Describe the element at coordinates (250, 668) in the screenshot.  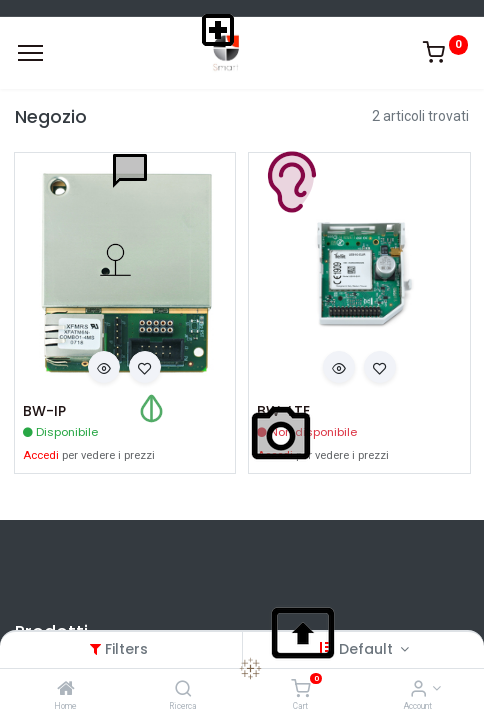
I see `open Tableau application` at that location.